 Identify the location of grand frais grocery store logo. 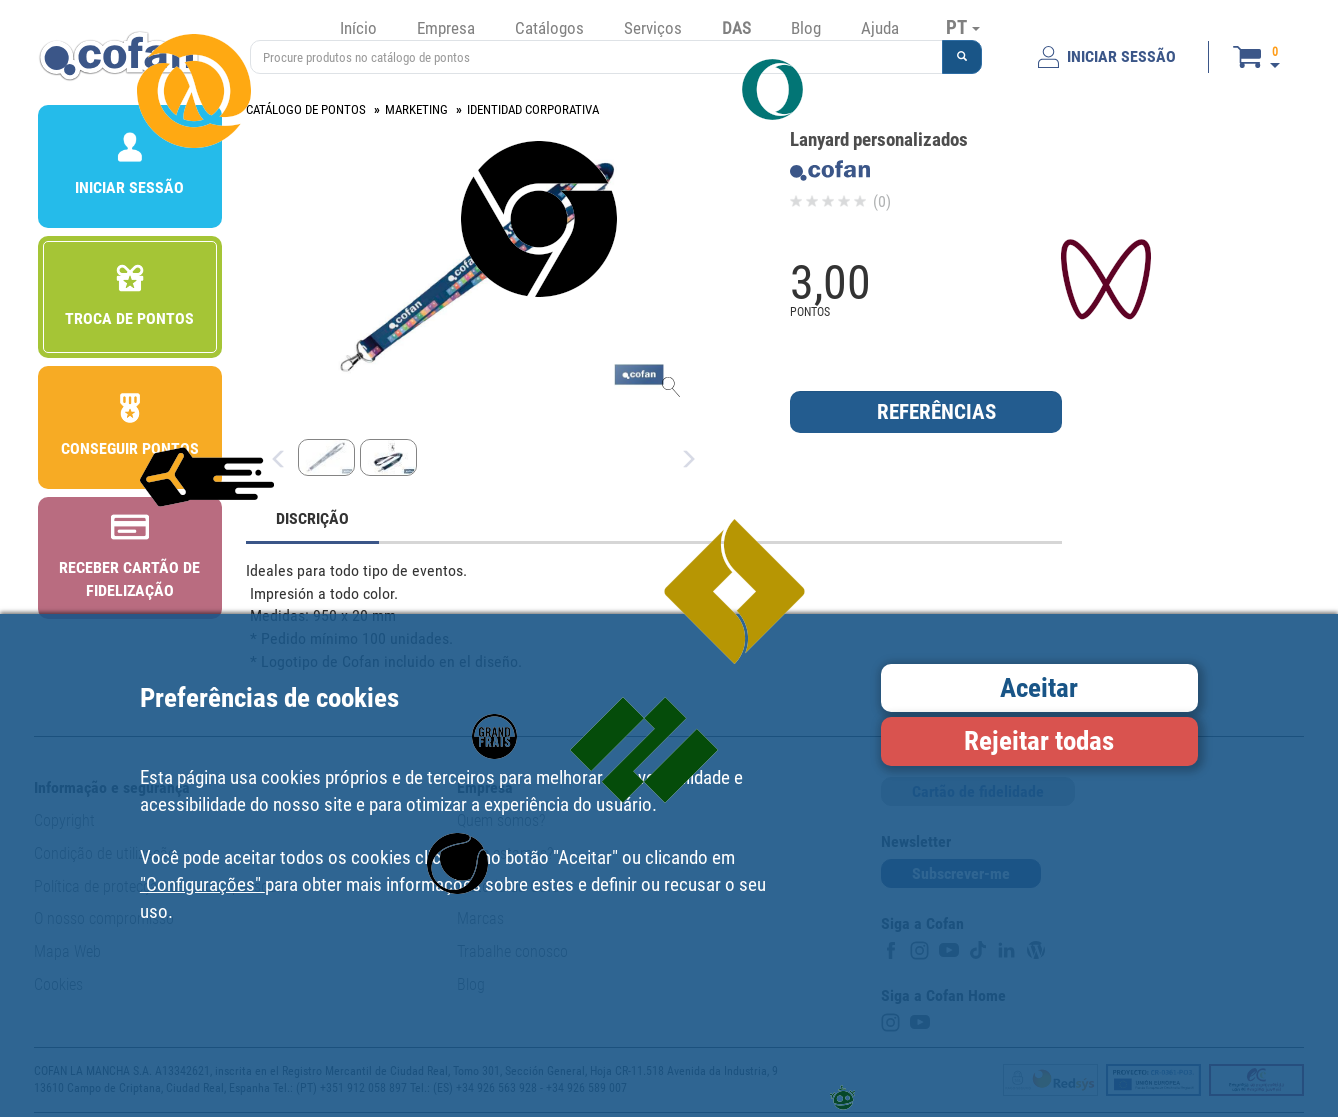
(494, 736).